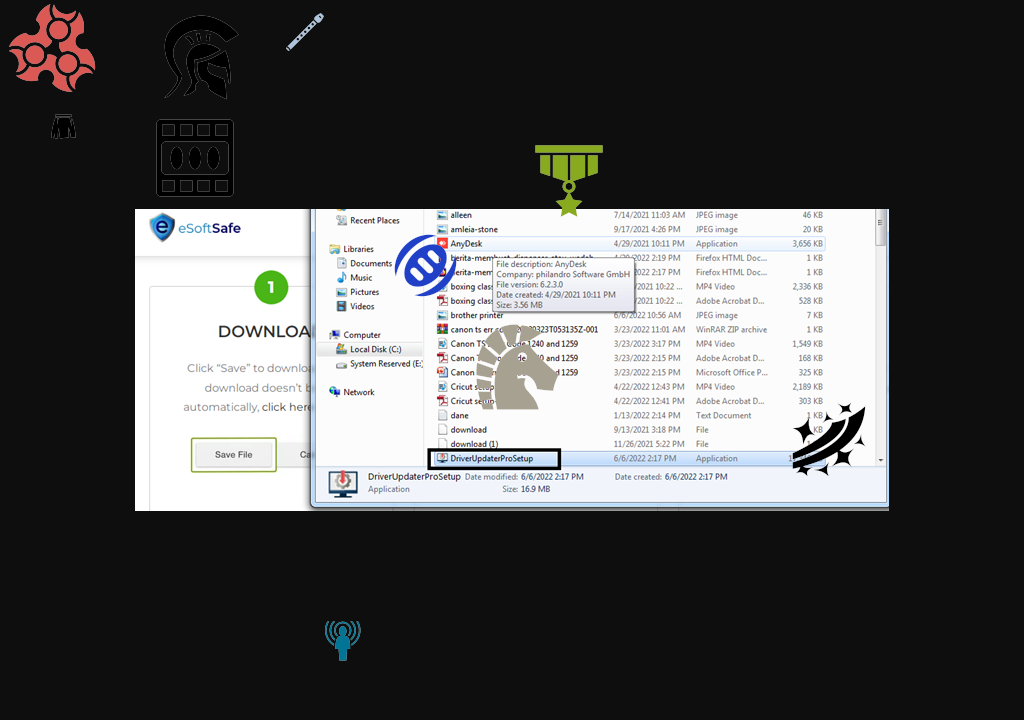 This screenshot has width=1024, height=720. Describe the element at coordinates (305, 32) in the screenshot. I see `access music or audio player` at that location.